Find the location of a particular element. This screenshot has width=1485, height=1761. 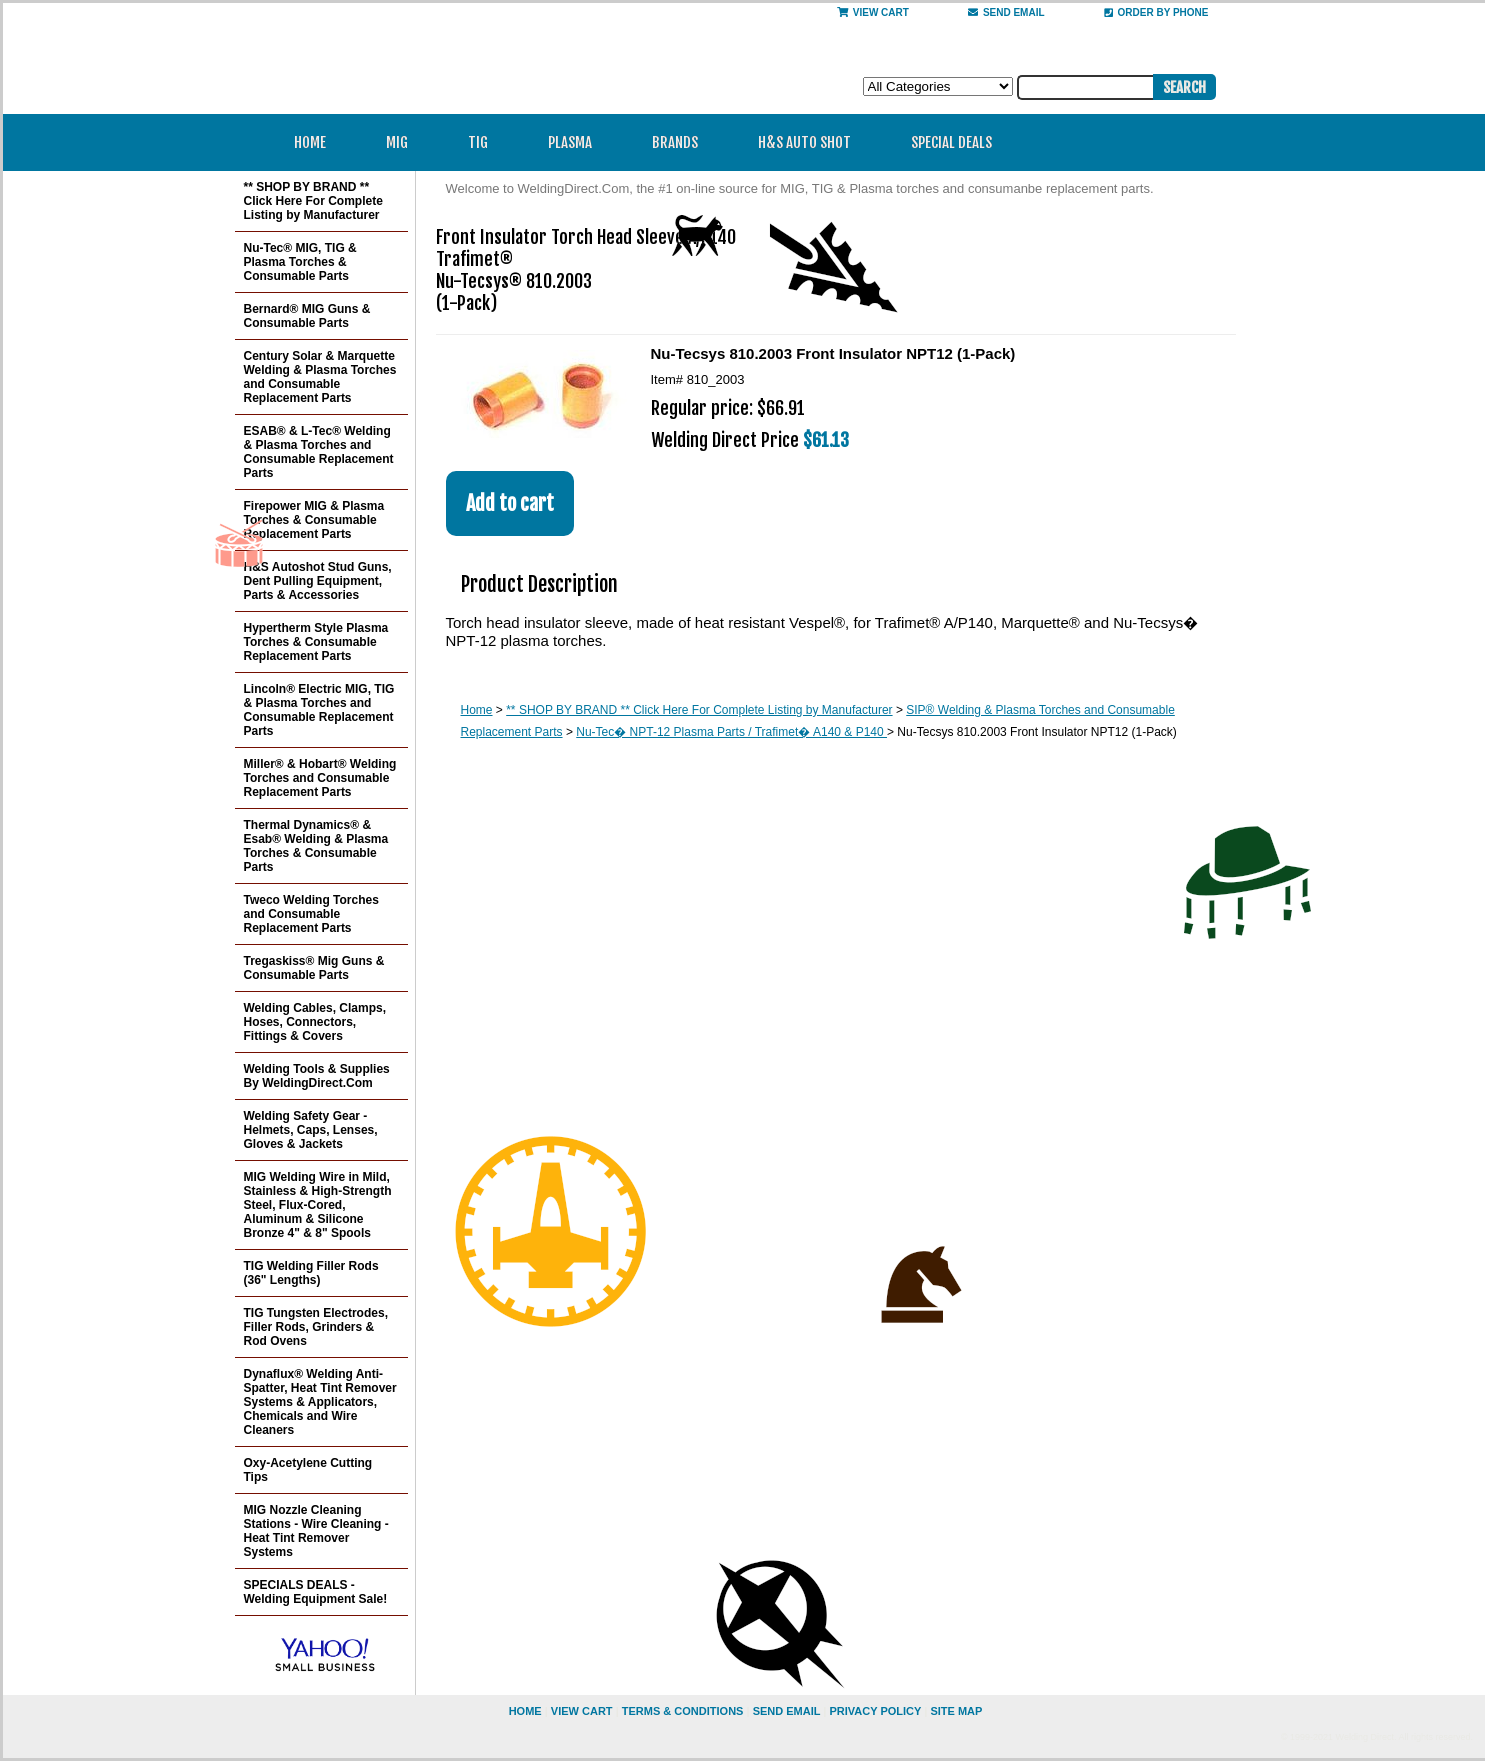

select australian or outback themed character is located at coordinates (1247, 882).